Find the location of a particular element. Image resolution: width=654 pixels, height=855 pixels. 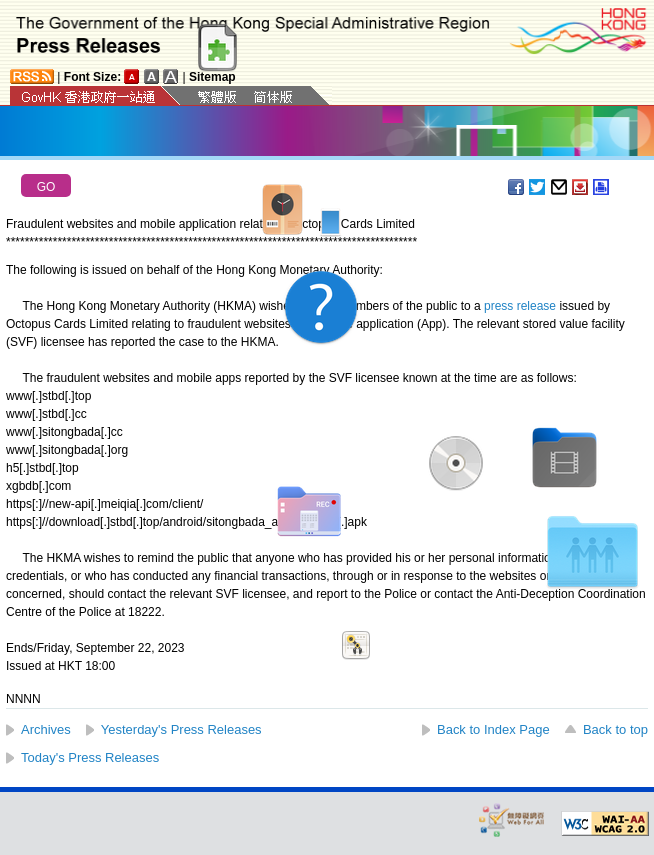

access shared network folder is located at coordinates (592, 551).